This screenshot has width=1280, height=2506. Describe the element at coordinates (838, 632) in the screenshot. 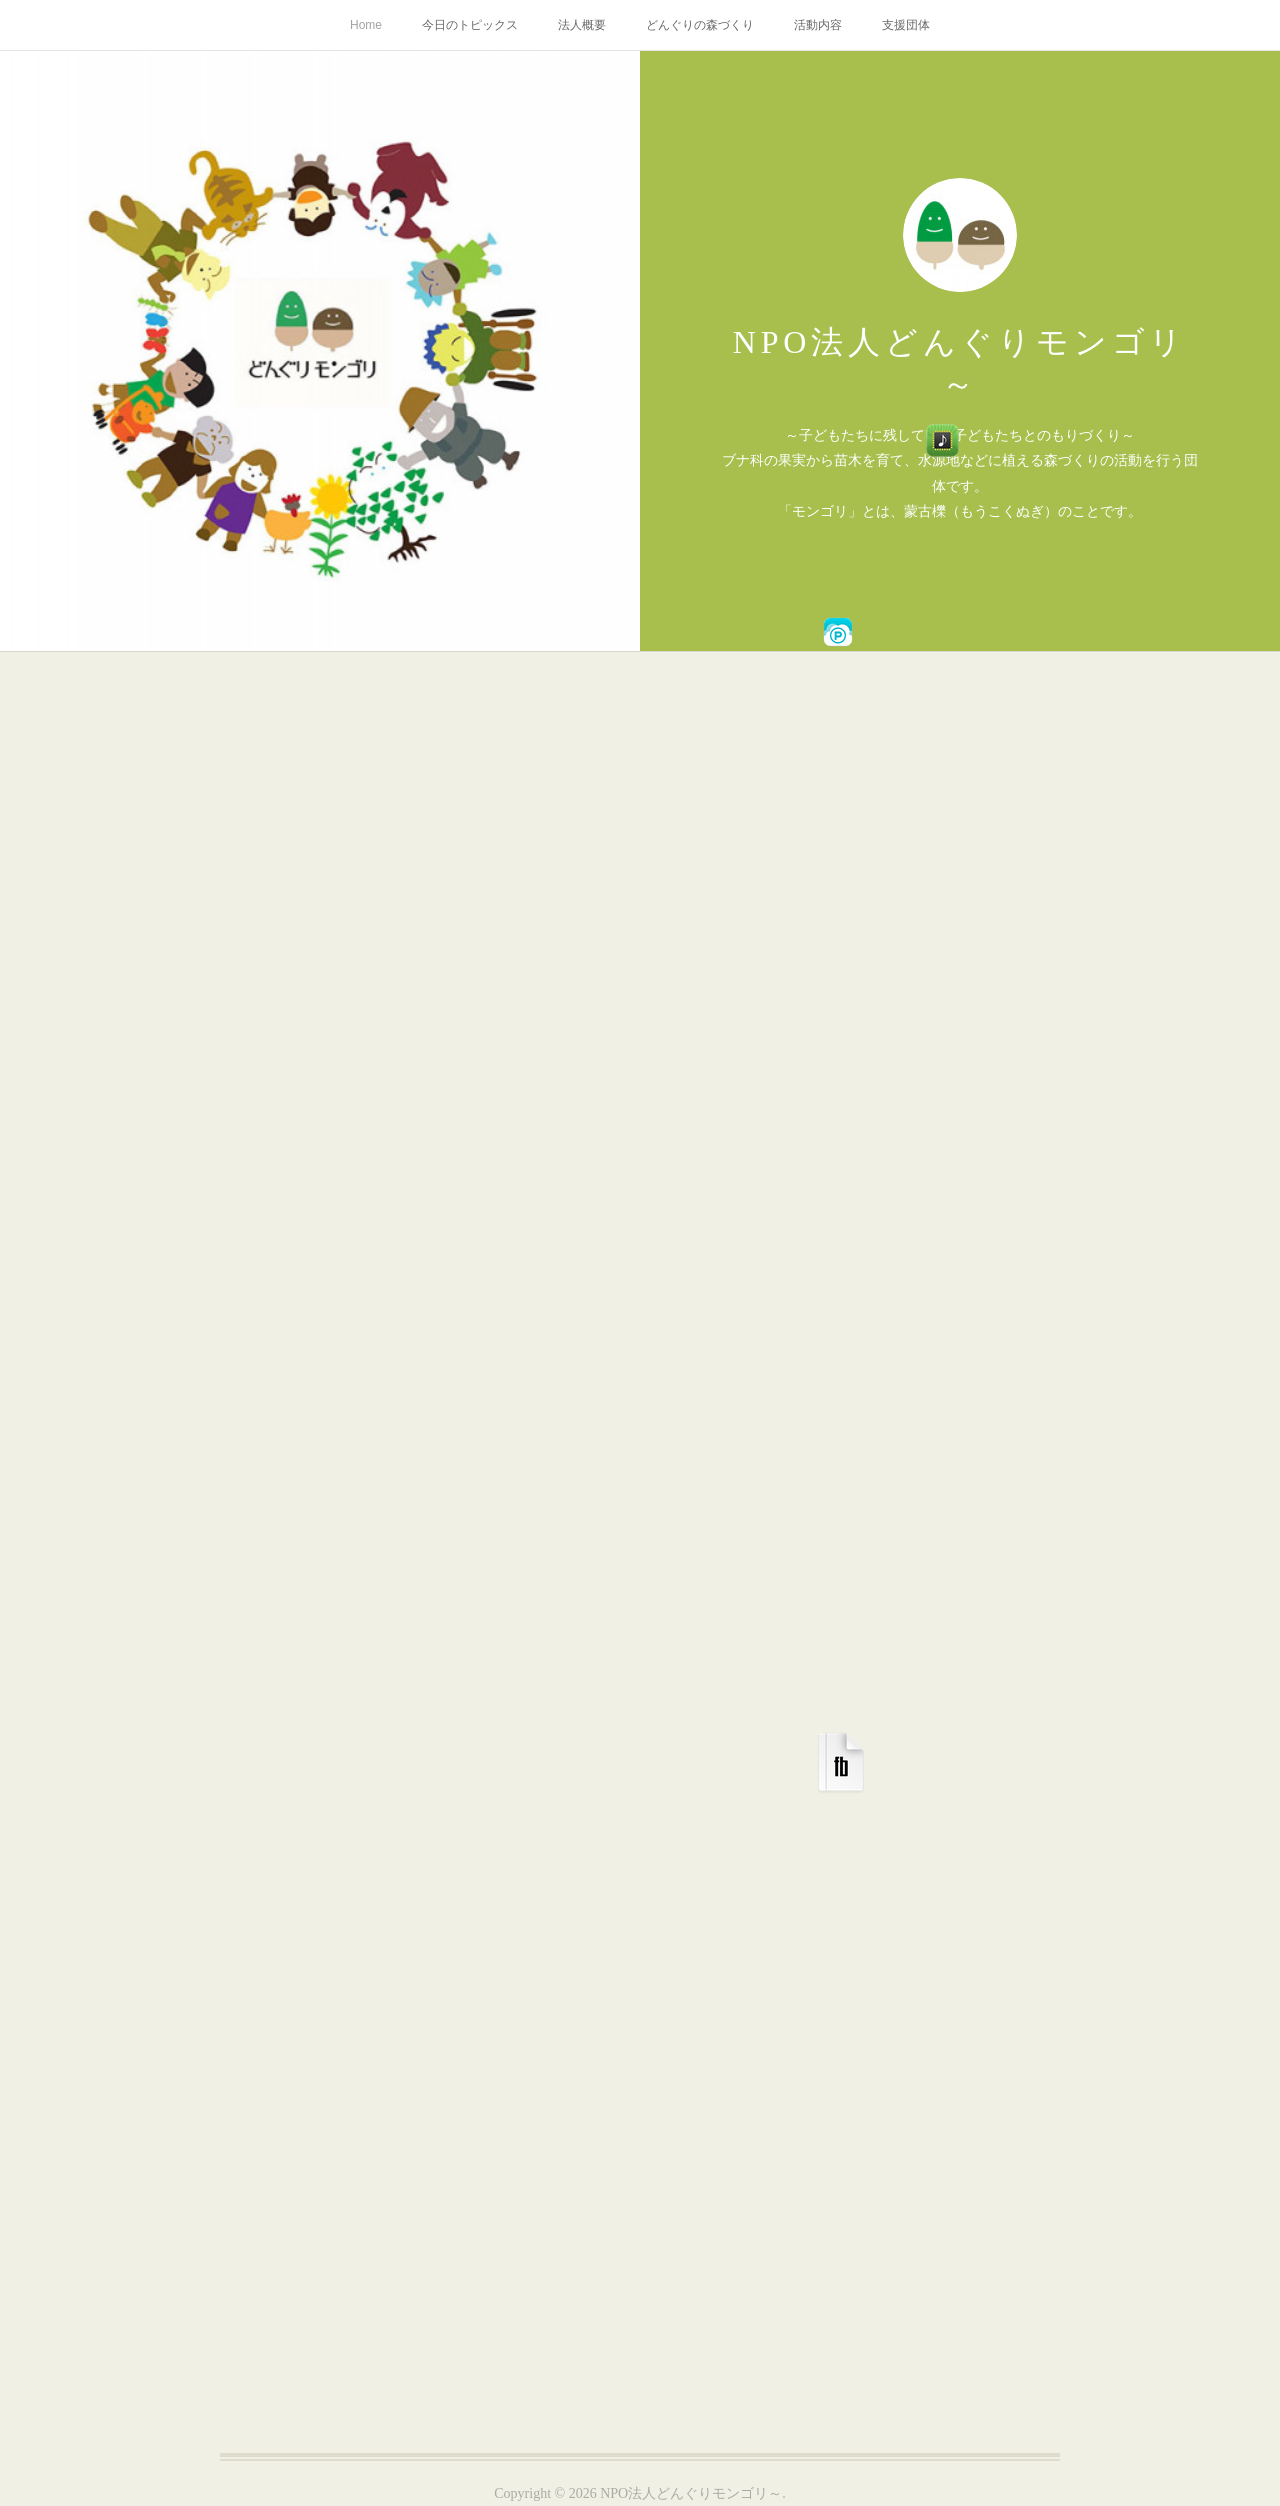

I see `open pCloud cloud storage app` at that location.